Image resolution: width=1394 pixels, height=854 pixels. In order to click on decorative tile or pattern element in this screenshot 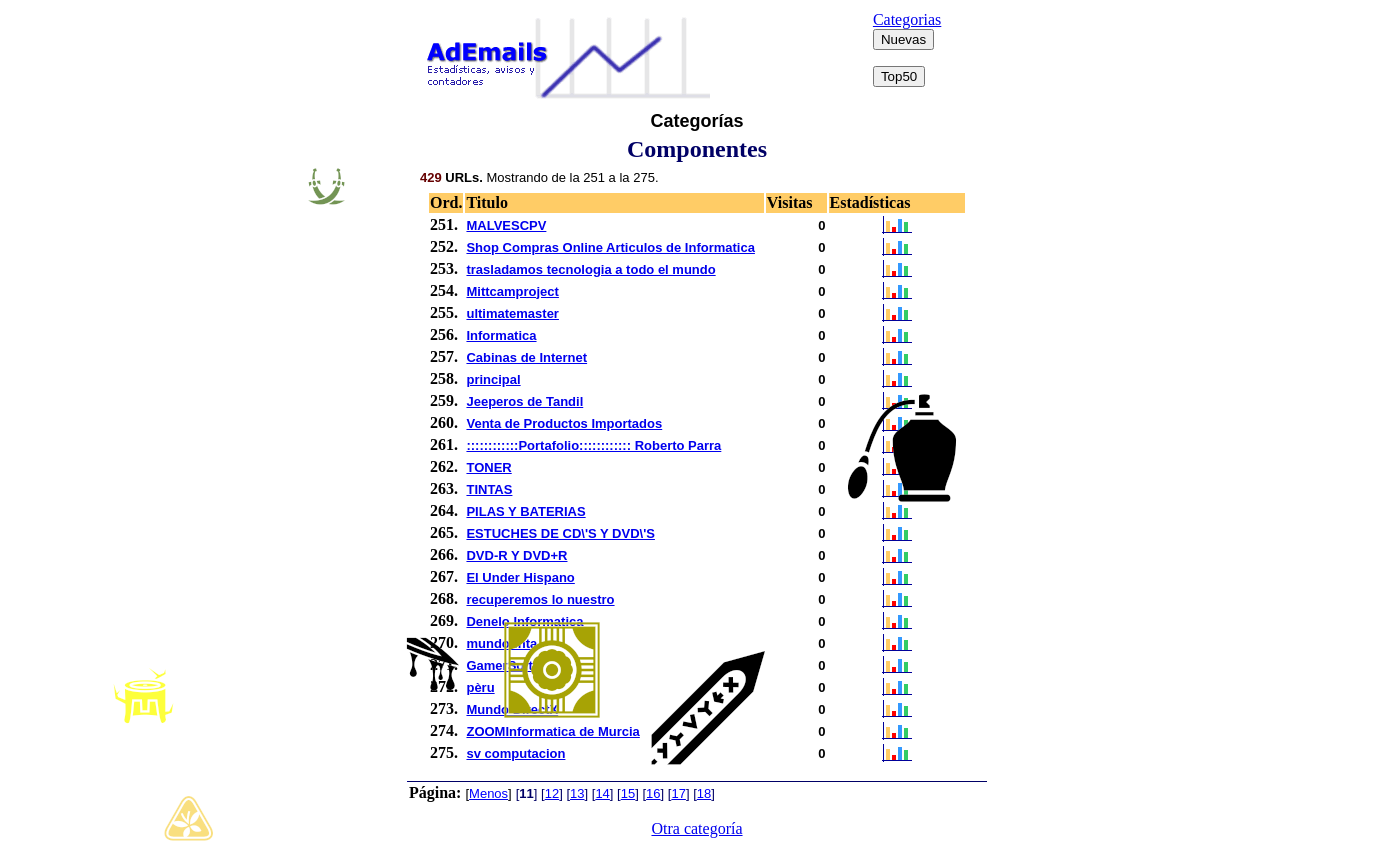, I will do `click(552, 670)`.